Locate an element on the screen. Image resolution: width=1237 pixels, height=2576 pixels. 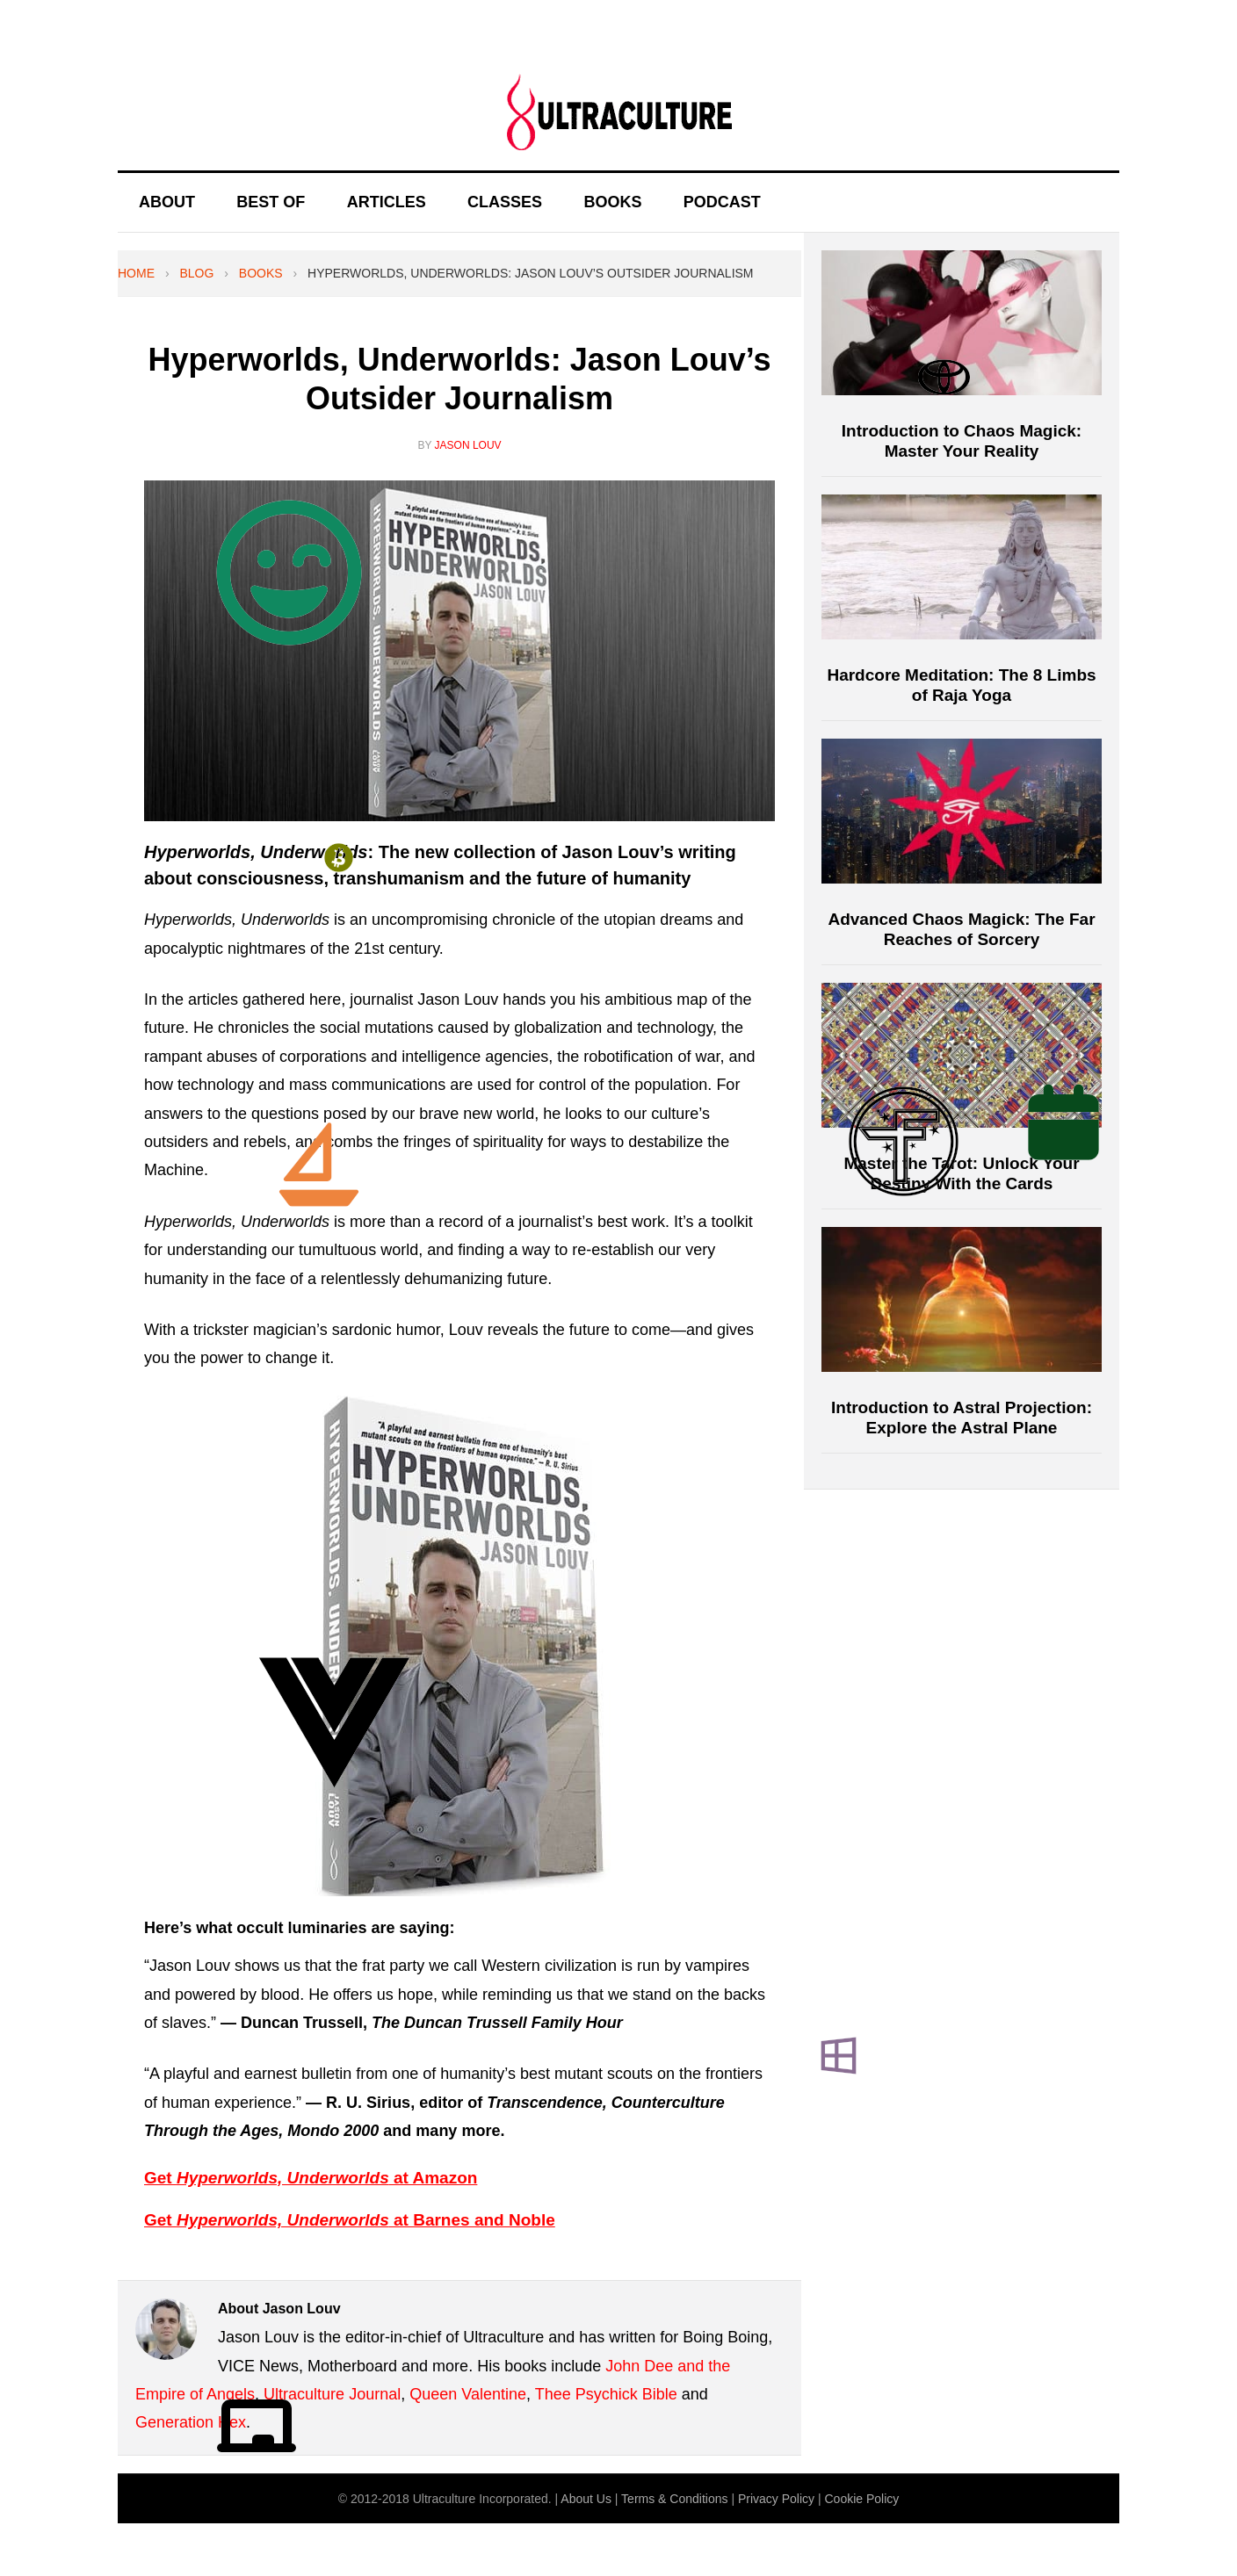
vue.js framework logo is located at coordinates (334, 1719).